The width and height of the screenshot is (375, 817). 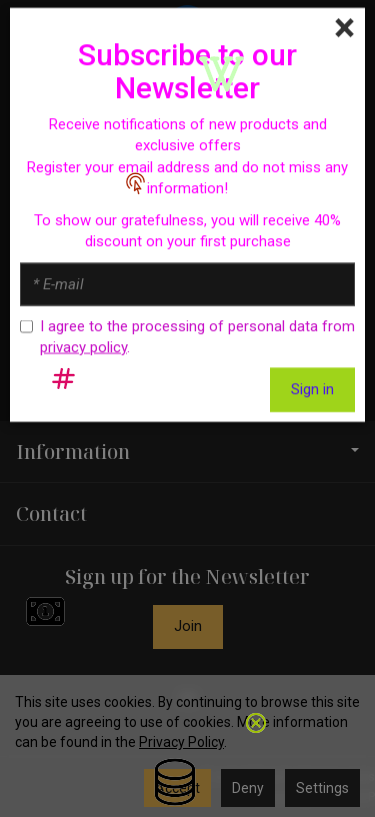 What do you see at coordinates (135, 183) in the screenshot?
I see `tap or click interaction detected` at bounding box center [135, 183].